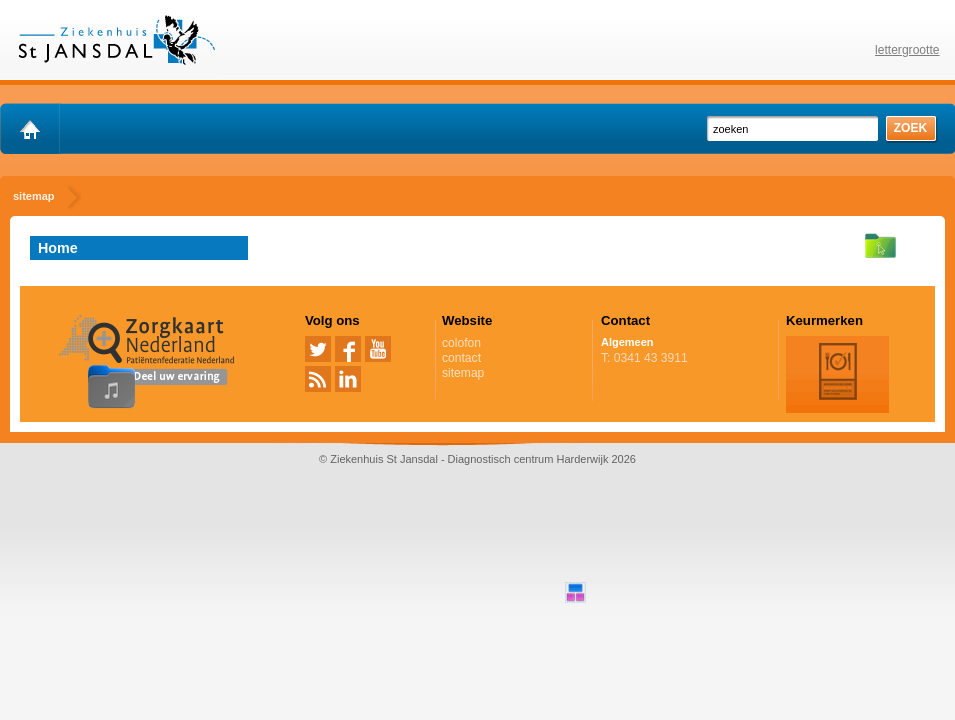  What do you see at coordinates (111, 386) in the screenshot?
I see `open your music folder` at bounding box center [111, 386].